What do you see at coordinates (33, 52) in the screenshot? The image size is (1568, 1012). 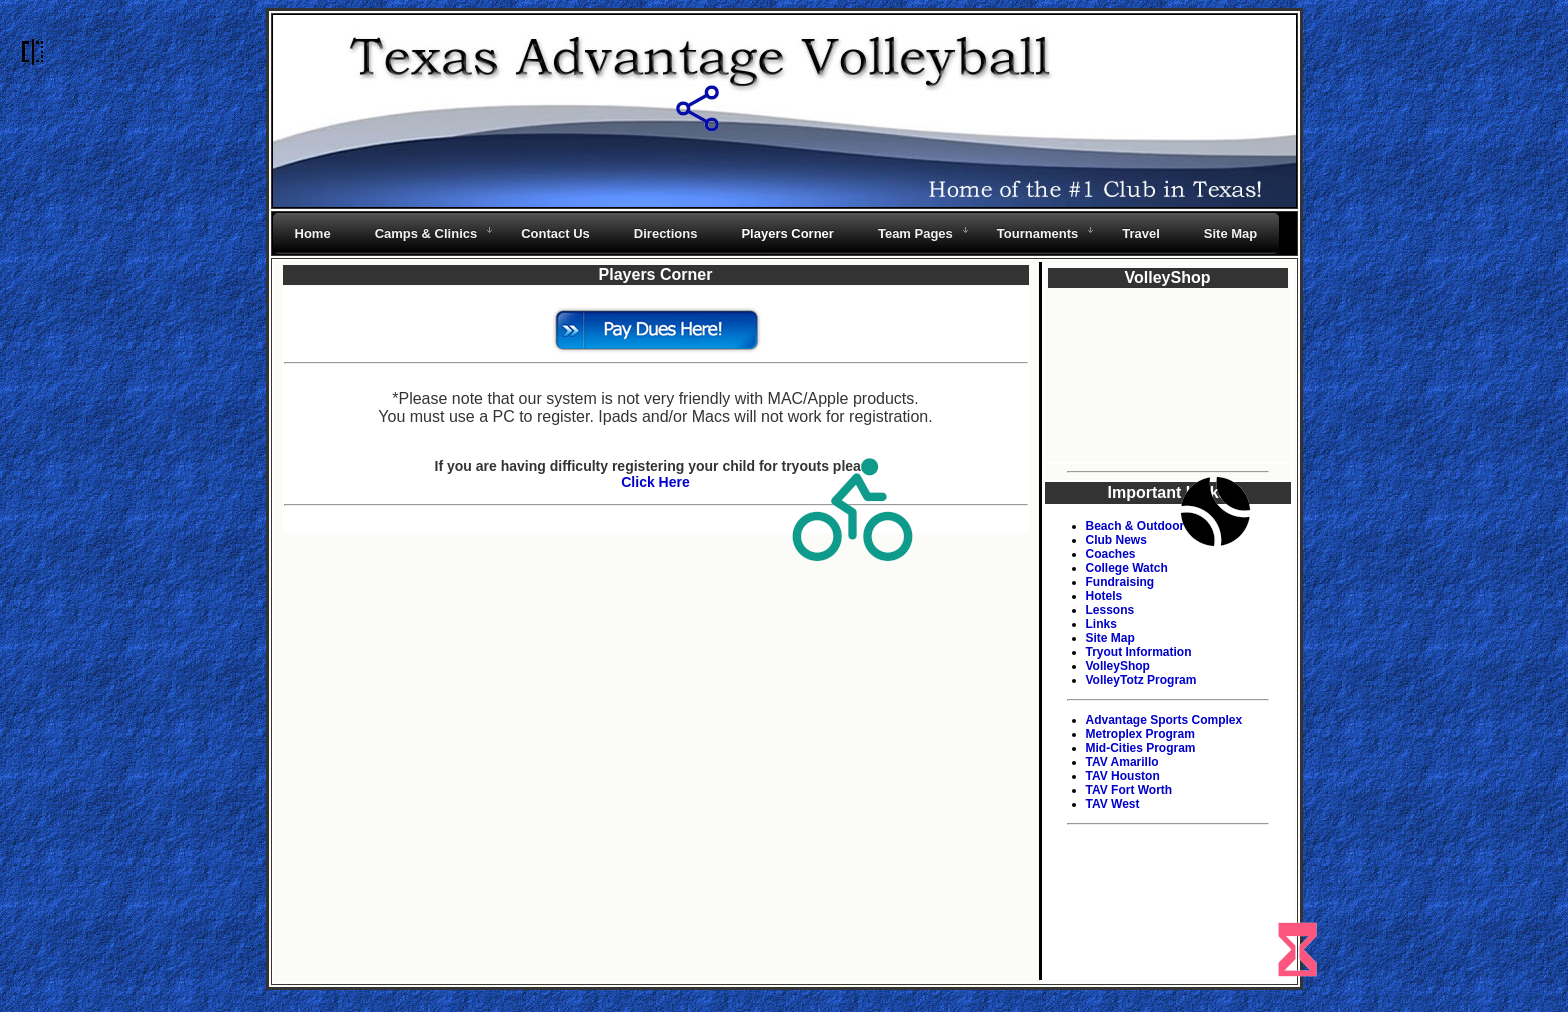 I see `flip image horizontally` at bounding box center [33, 52].